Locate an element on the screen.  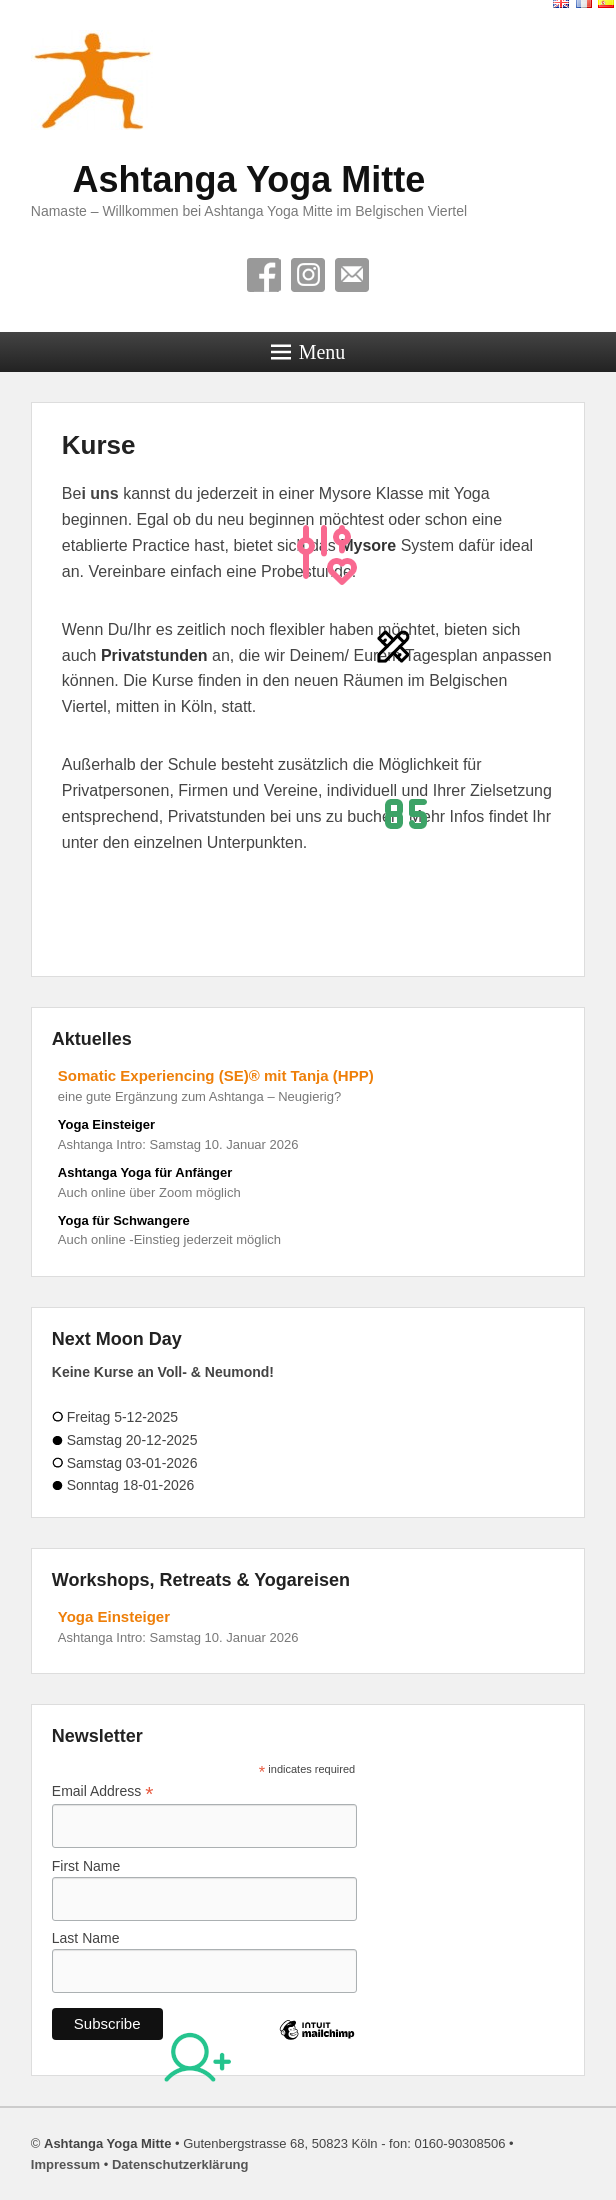
access settings or configuration options is located at coordinates (393, 646).